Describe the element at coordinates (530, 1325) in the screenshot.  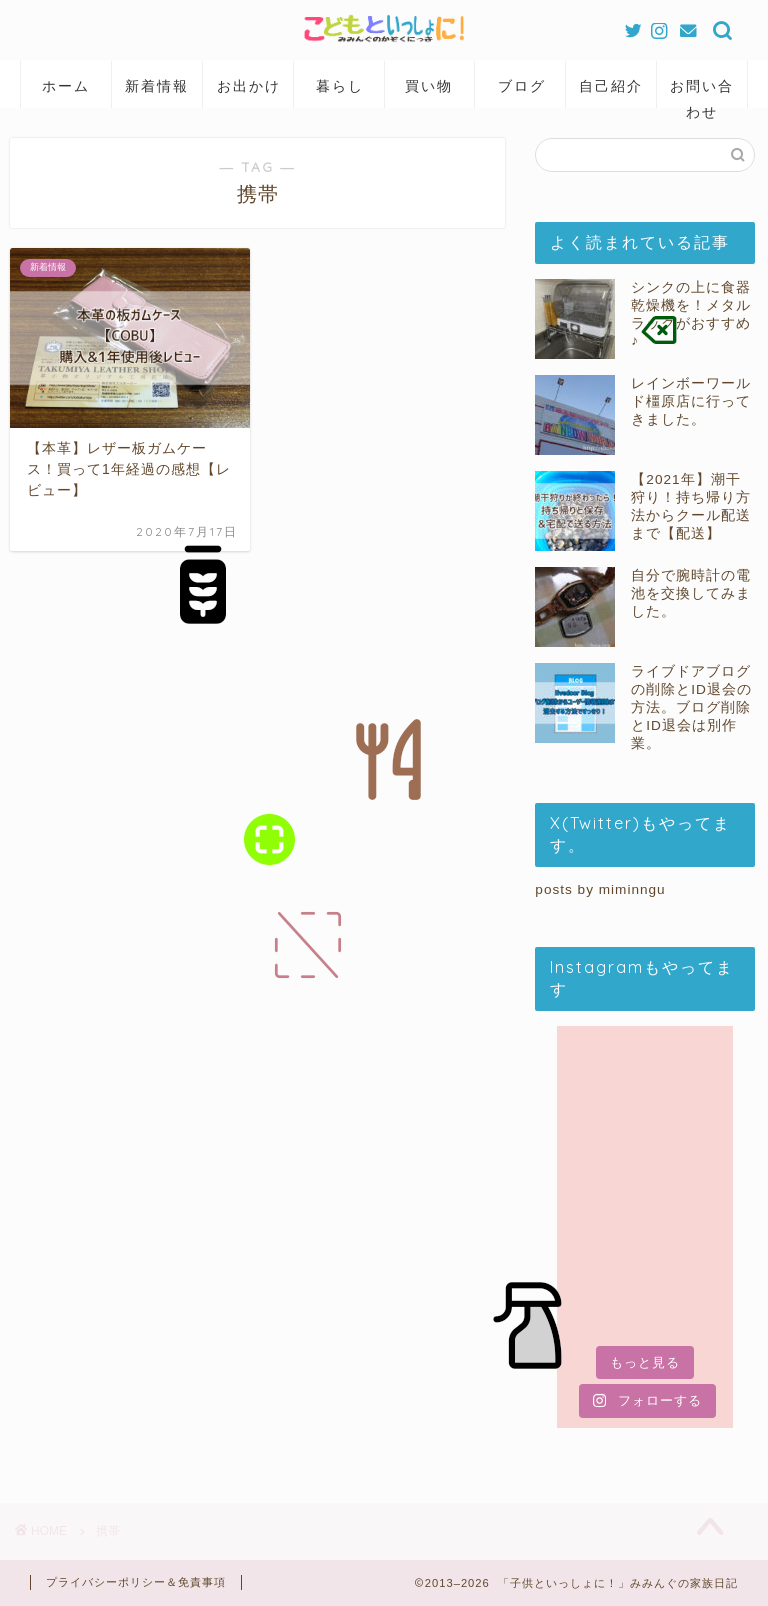
I see `access cleaning or household supplies` at that location.